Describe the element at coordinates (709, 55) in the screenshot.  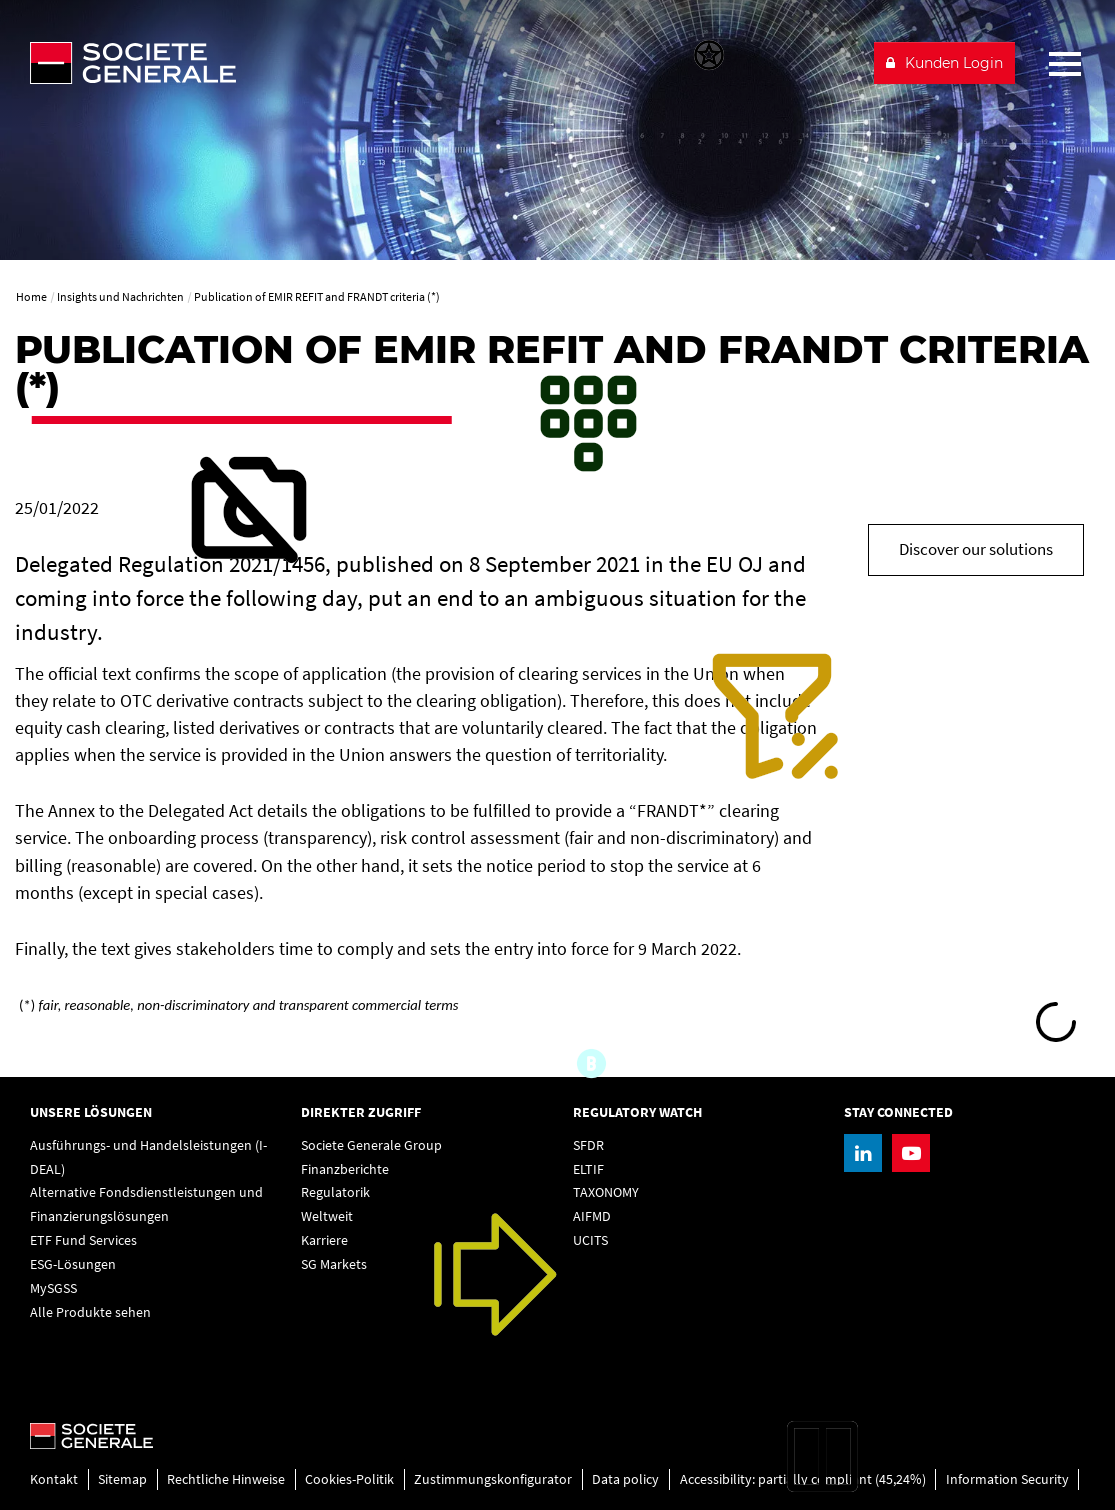
I see `view favorites or starred items` at that location.